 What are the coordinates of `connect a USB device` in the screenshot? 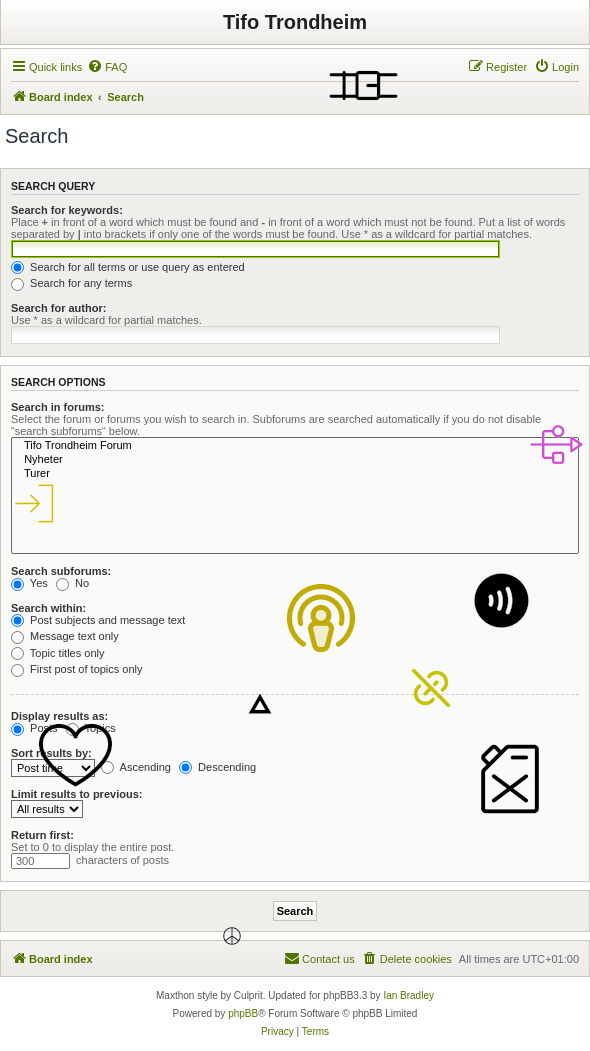 It's located at (556, 444).